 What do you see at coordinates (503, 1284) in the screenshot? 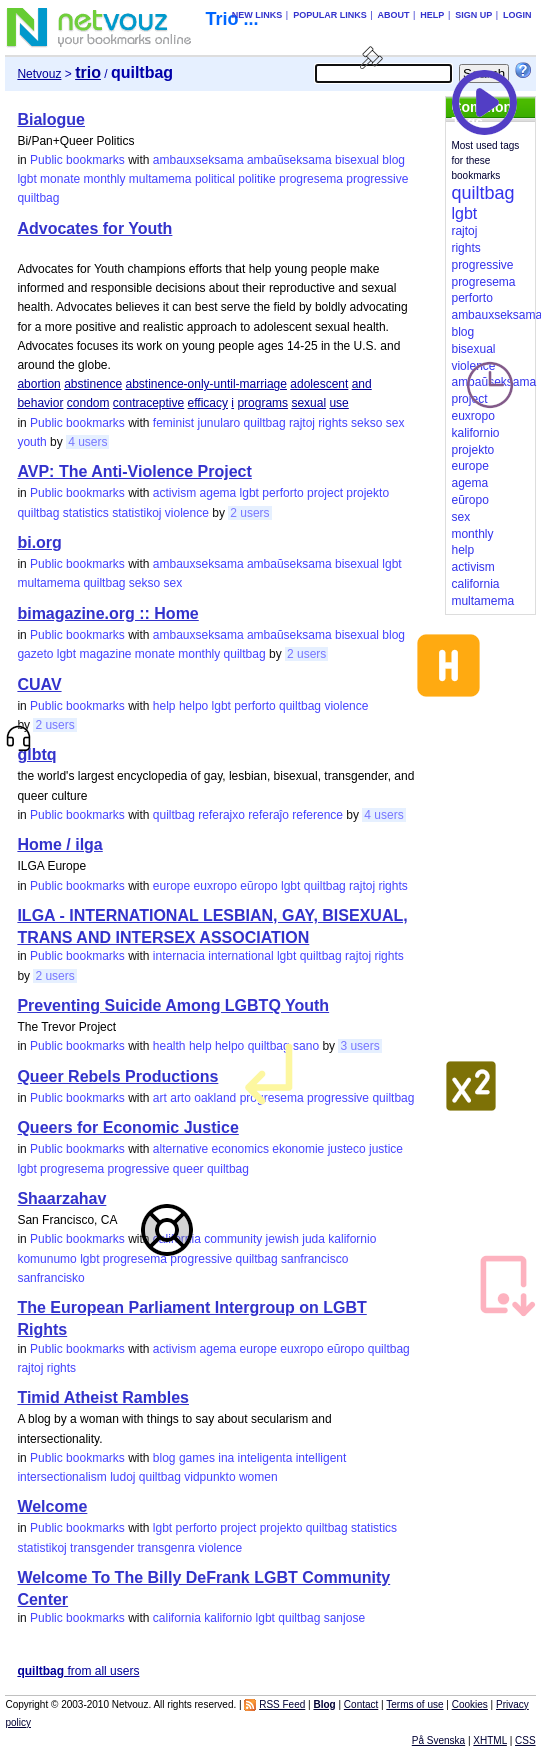
I see `download content to tablet` at bounding box center [503, 1284].